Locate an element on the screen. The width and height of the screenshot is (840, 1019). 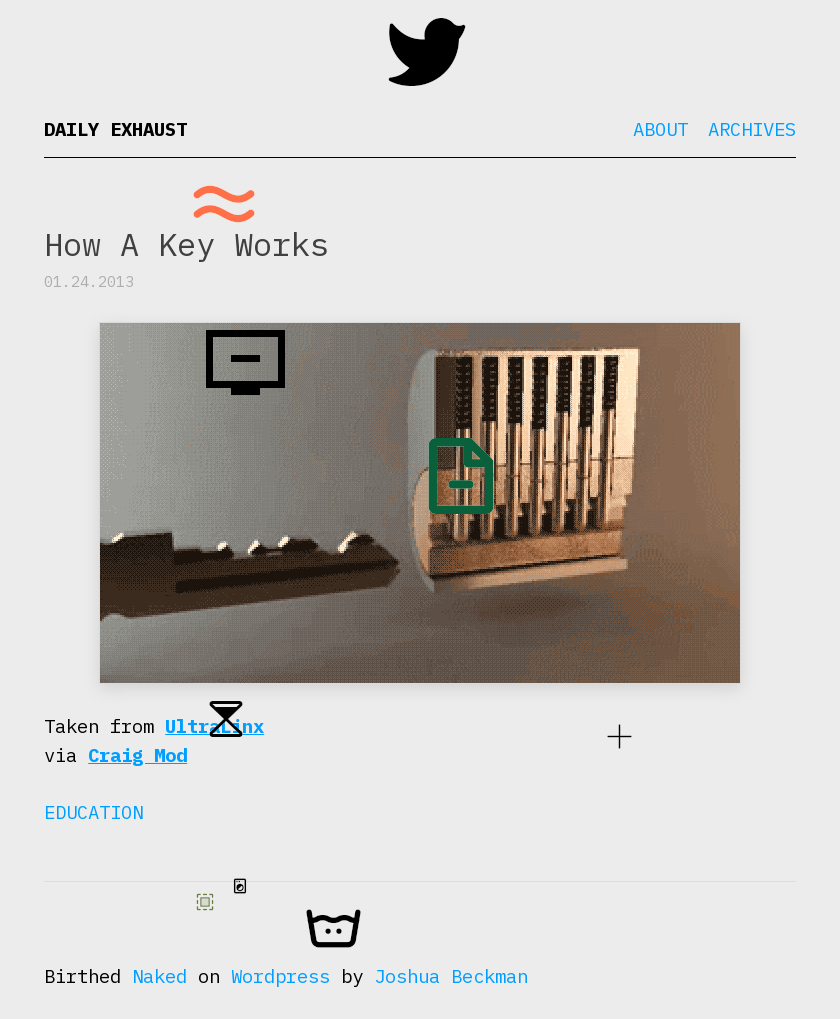
open twitter is located at coordinates (427, 52).